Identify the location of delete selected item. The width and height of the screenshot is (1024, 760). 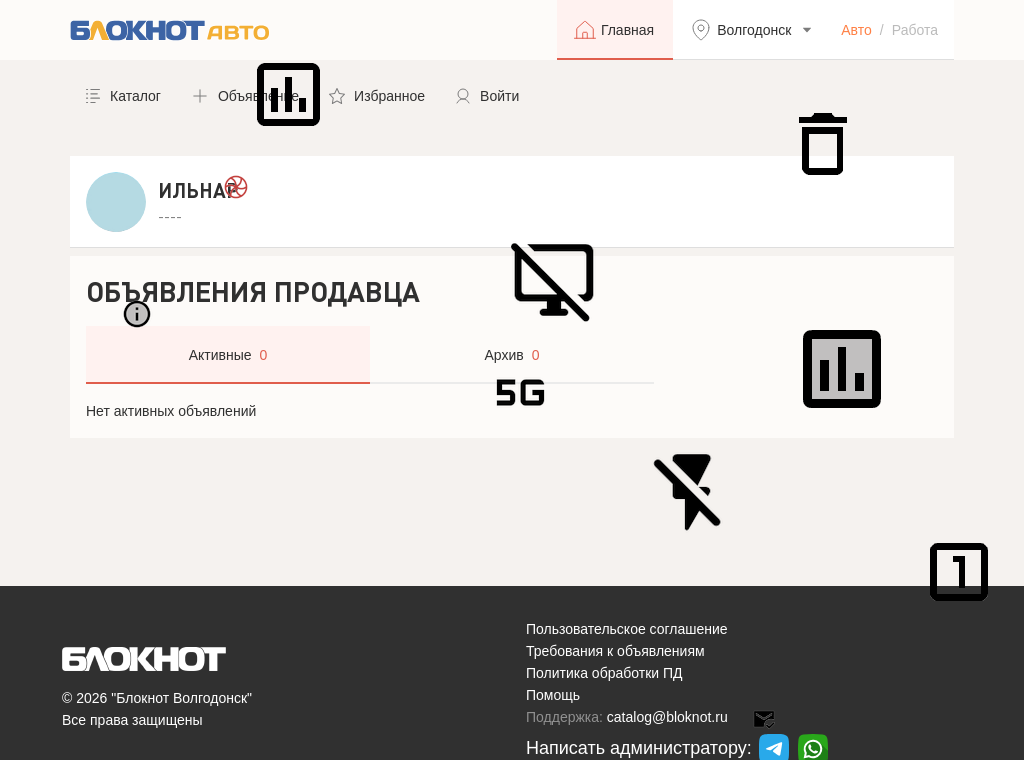
(823, 144).